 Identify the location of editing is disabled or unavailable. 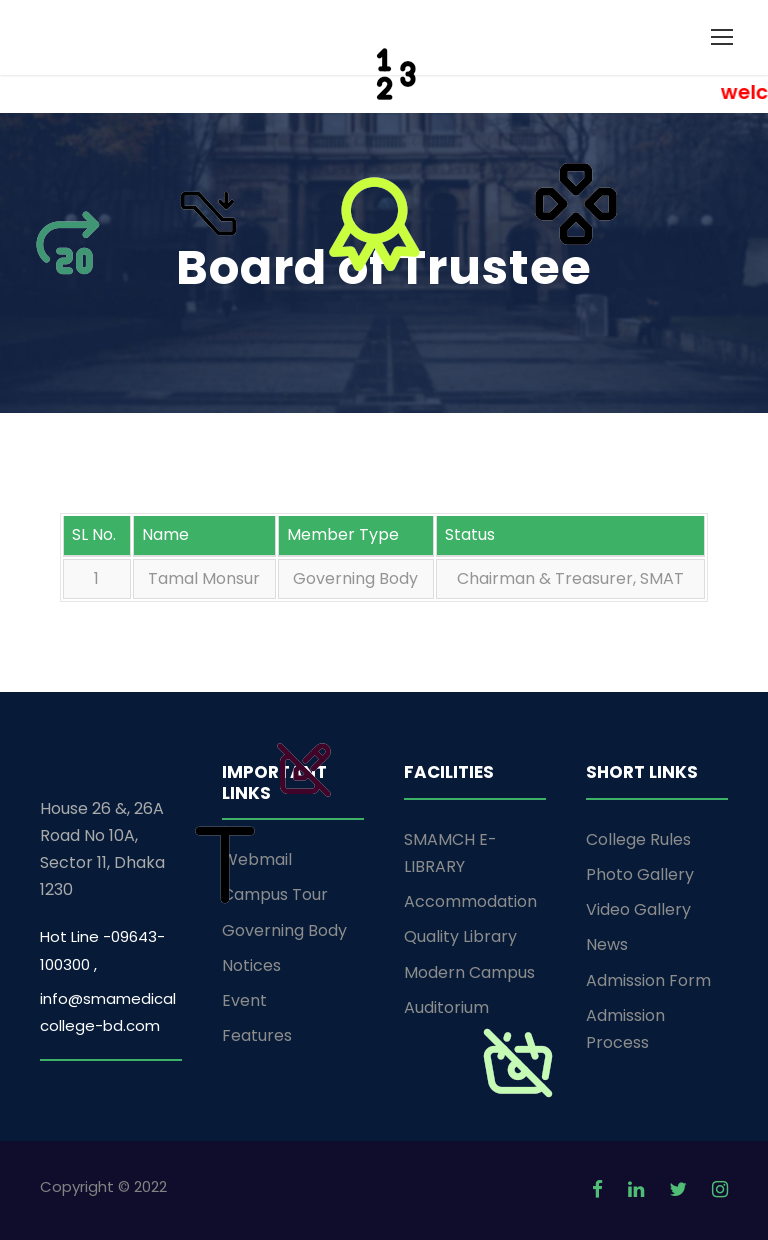
(304, 770).